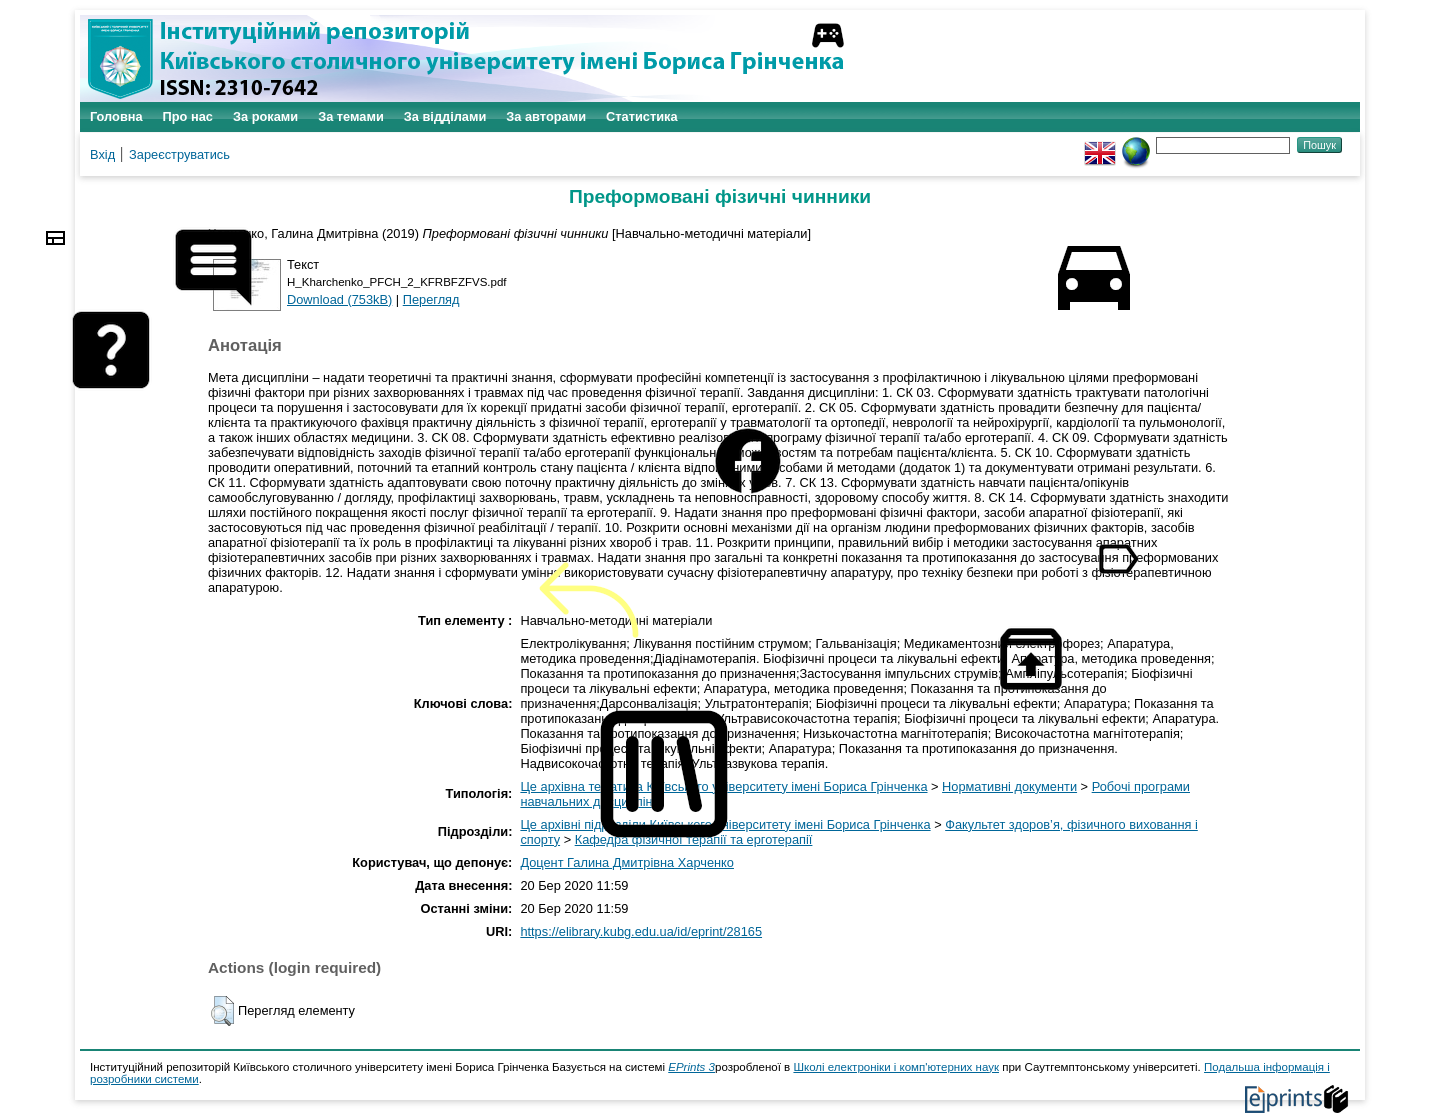 The image size is (1440, 1115). What do you see at coordinates (828, 35) in the screenshot?
I see `access gaming features or games library` at bounding box center [828, 35].